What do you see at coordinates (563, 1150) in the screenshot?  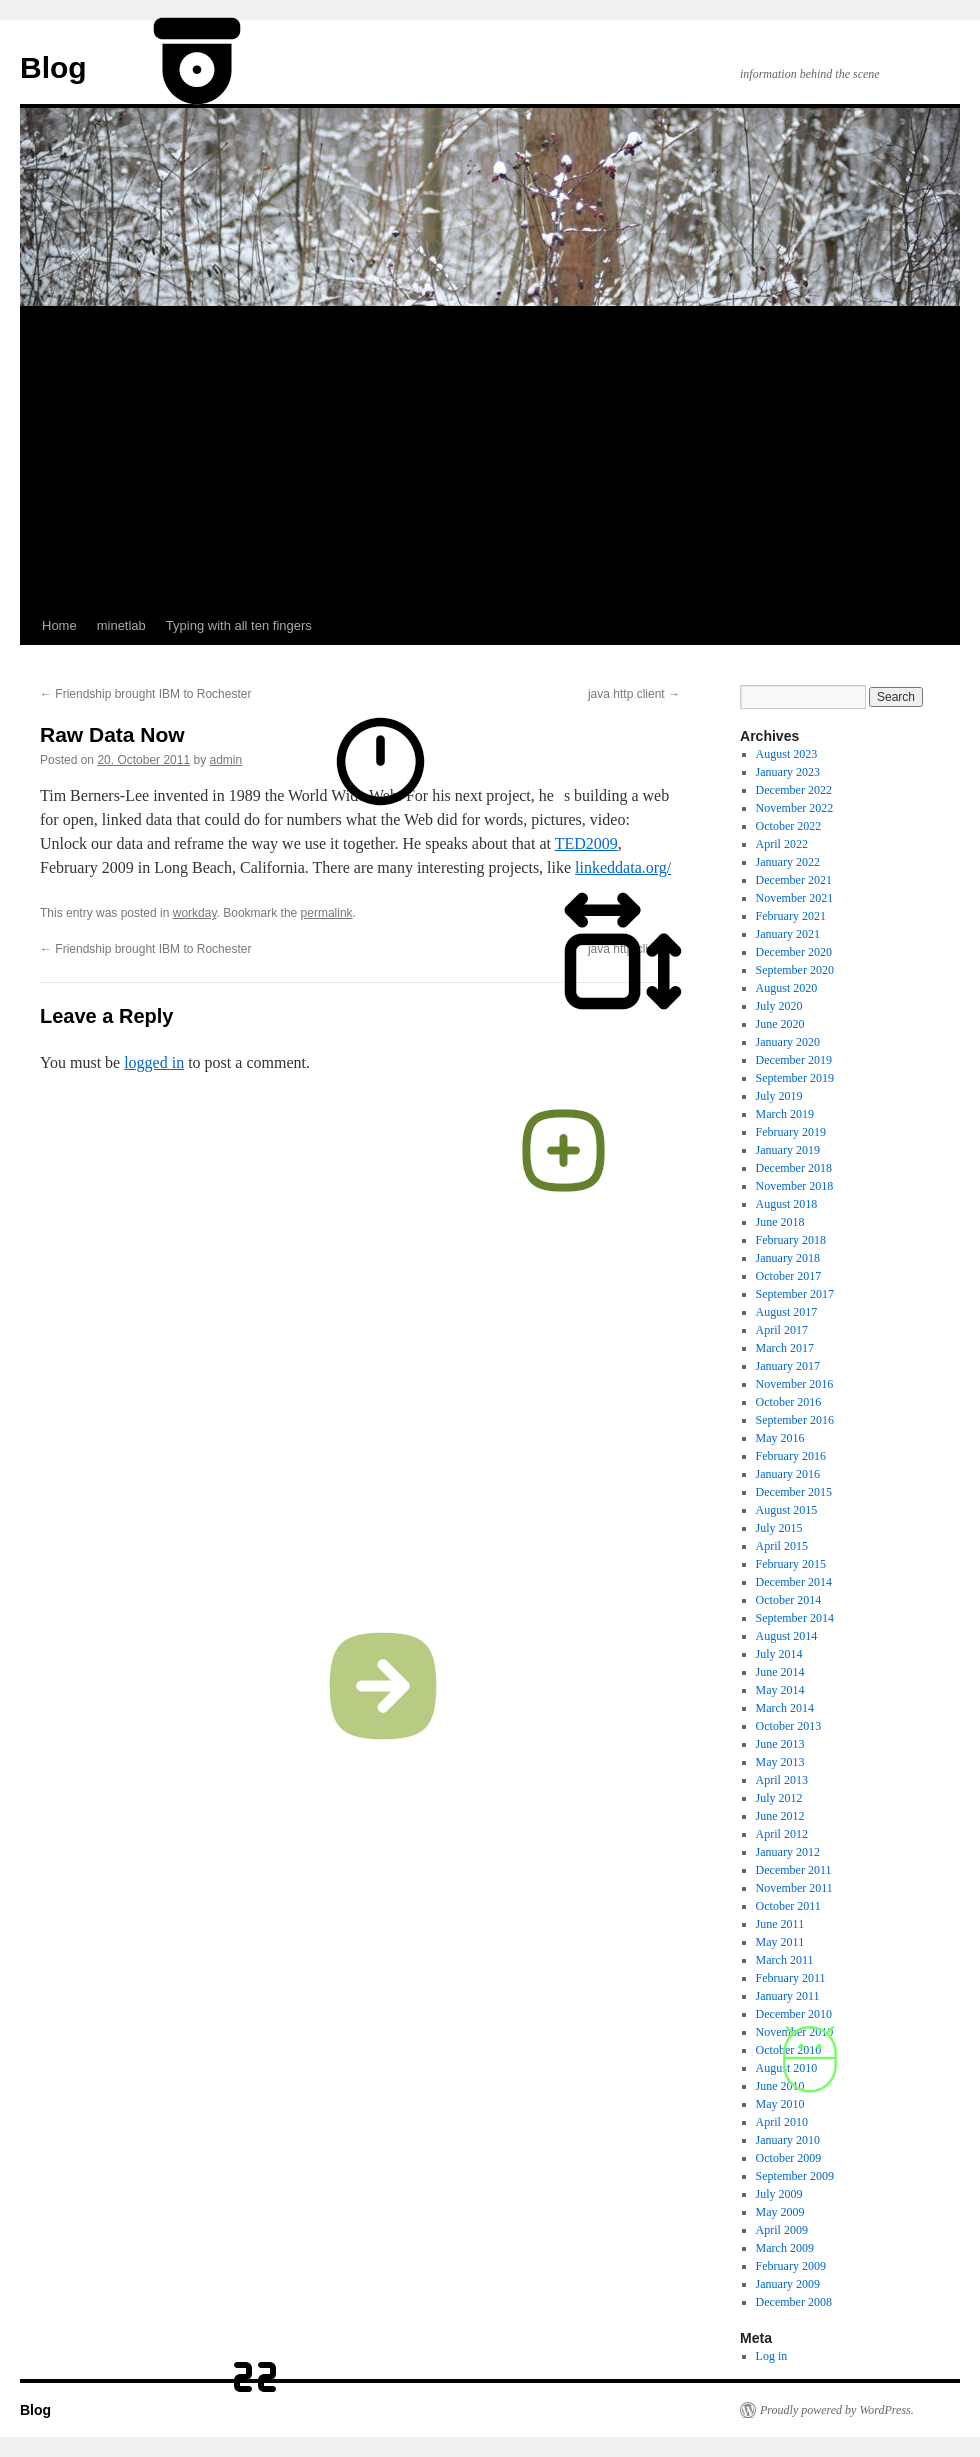 I see `add a new item` at bounding box center [563, 1150].